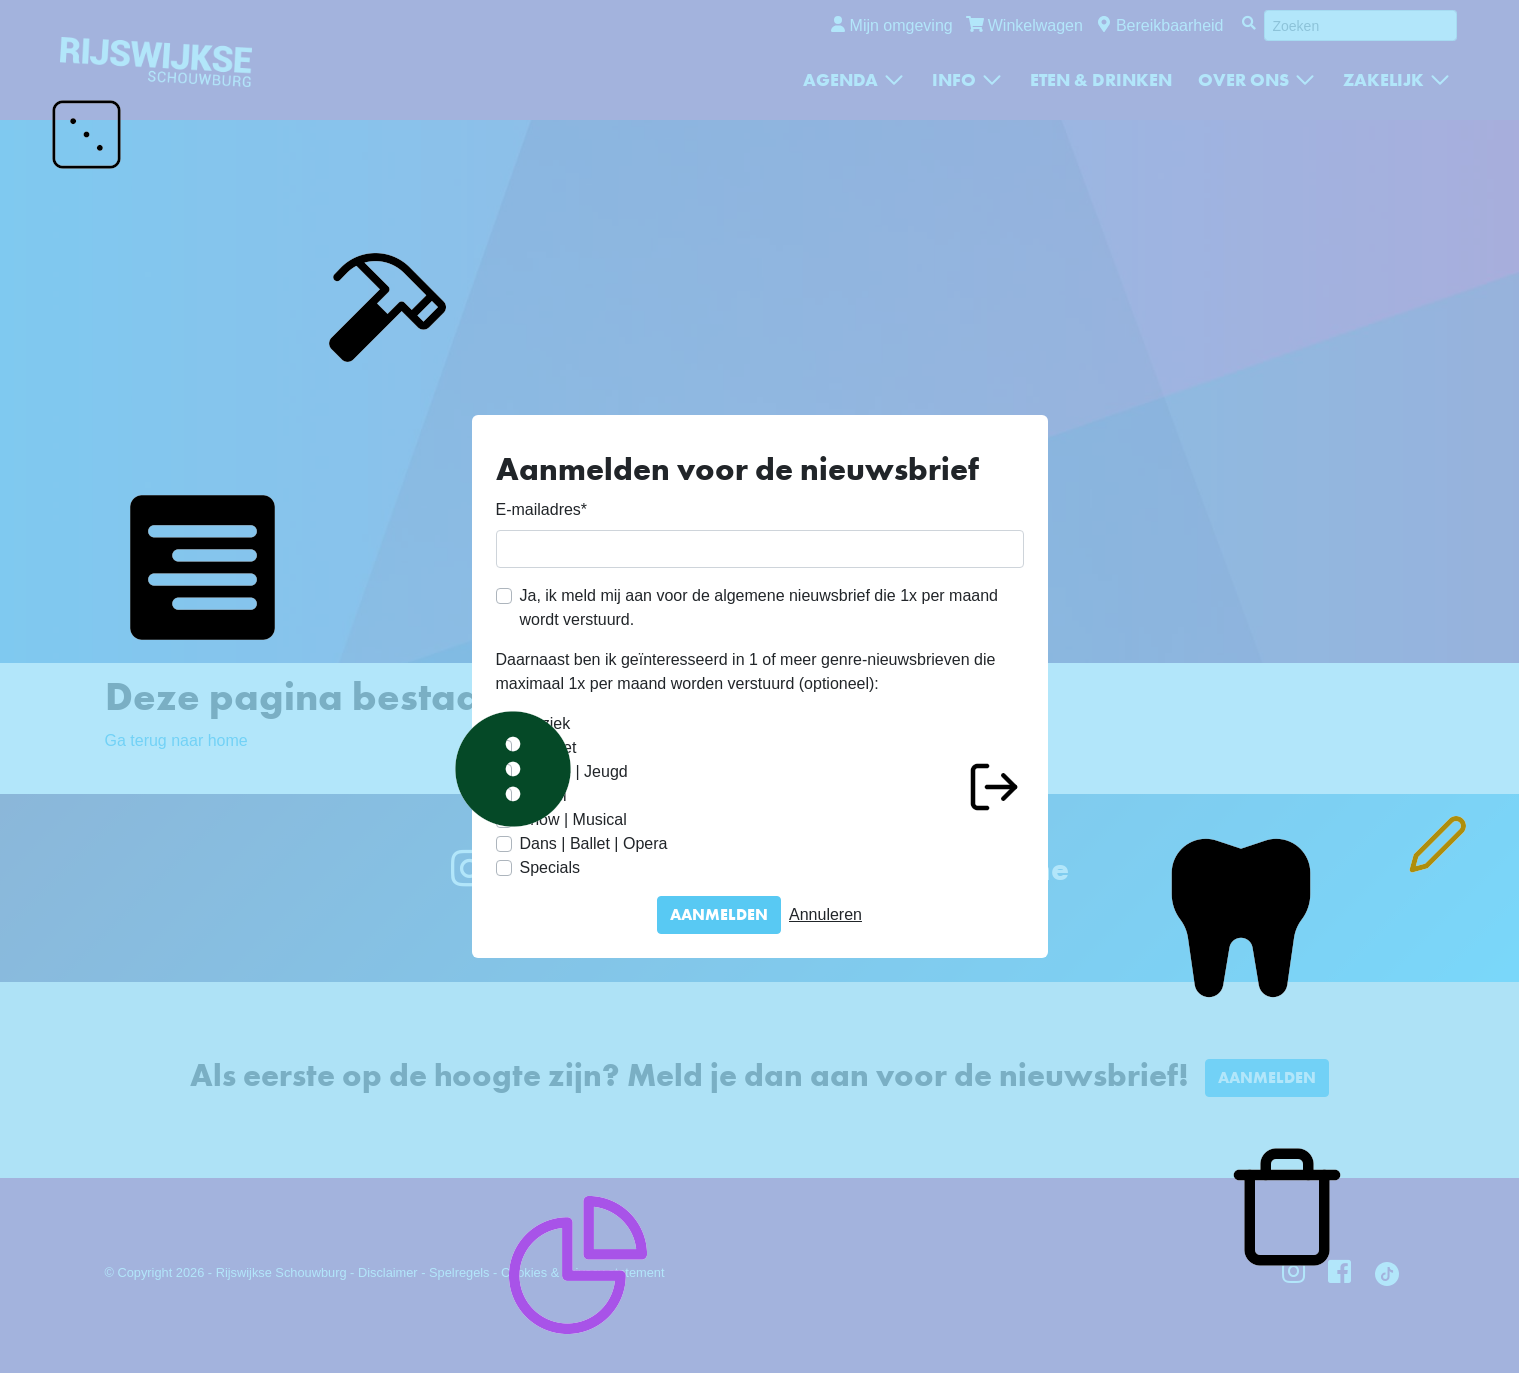 This screenshot has height=1373, width=1519. Describe the element at coordinates (1438, 844) in the screenshot. I see `edit or modify content` at that location.